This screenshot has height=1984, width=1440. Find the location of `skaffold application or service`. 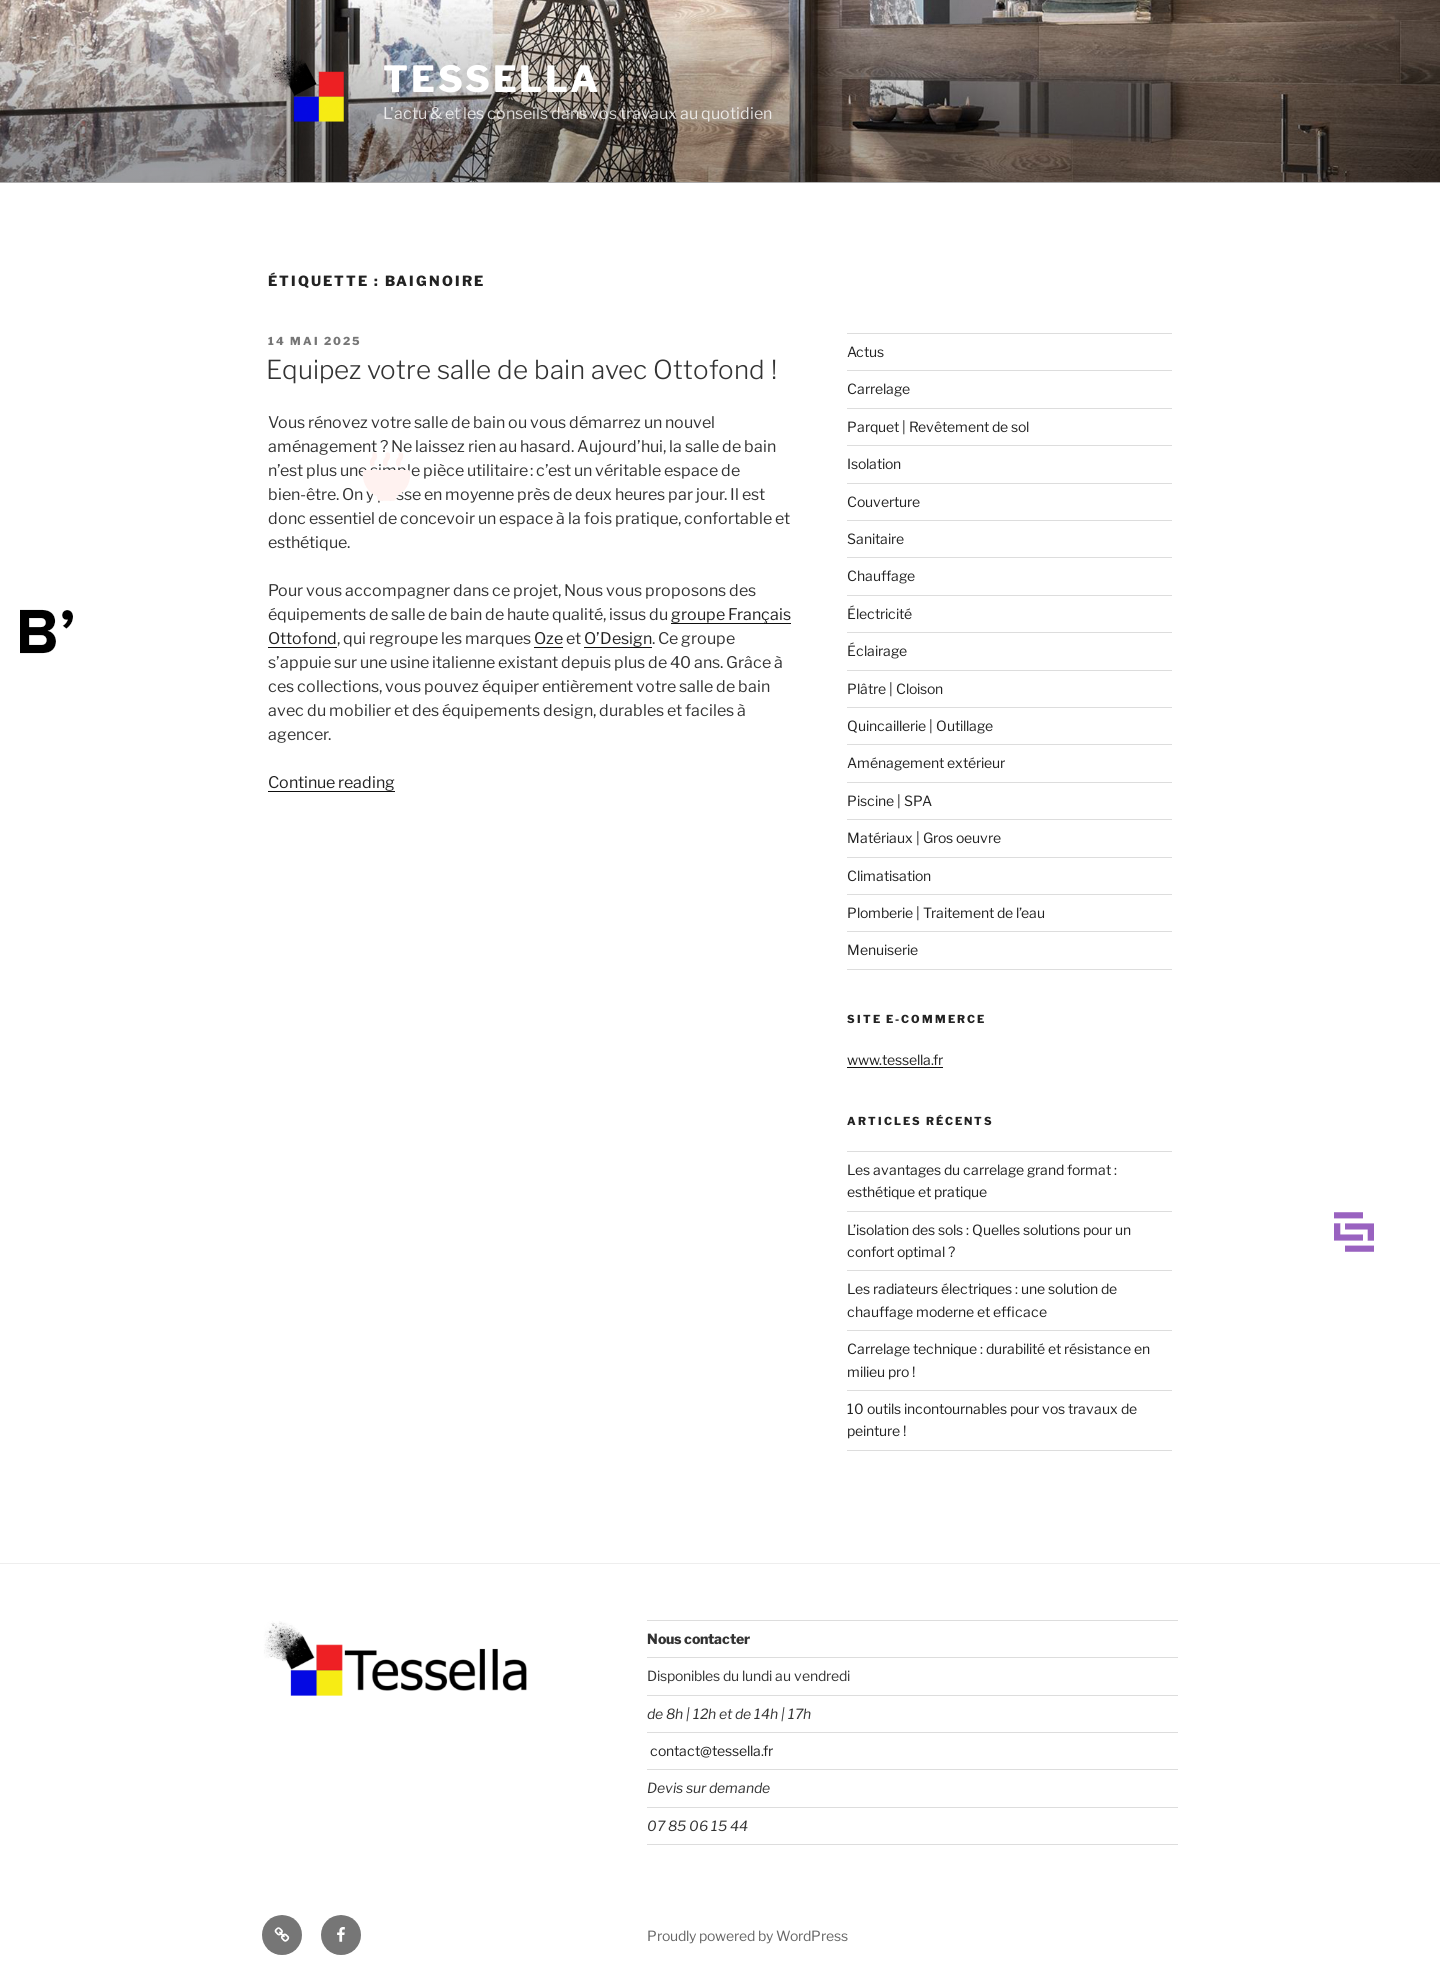

skaffold application or service is located at coordinates (1354, 1232).